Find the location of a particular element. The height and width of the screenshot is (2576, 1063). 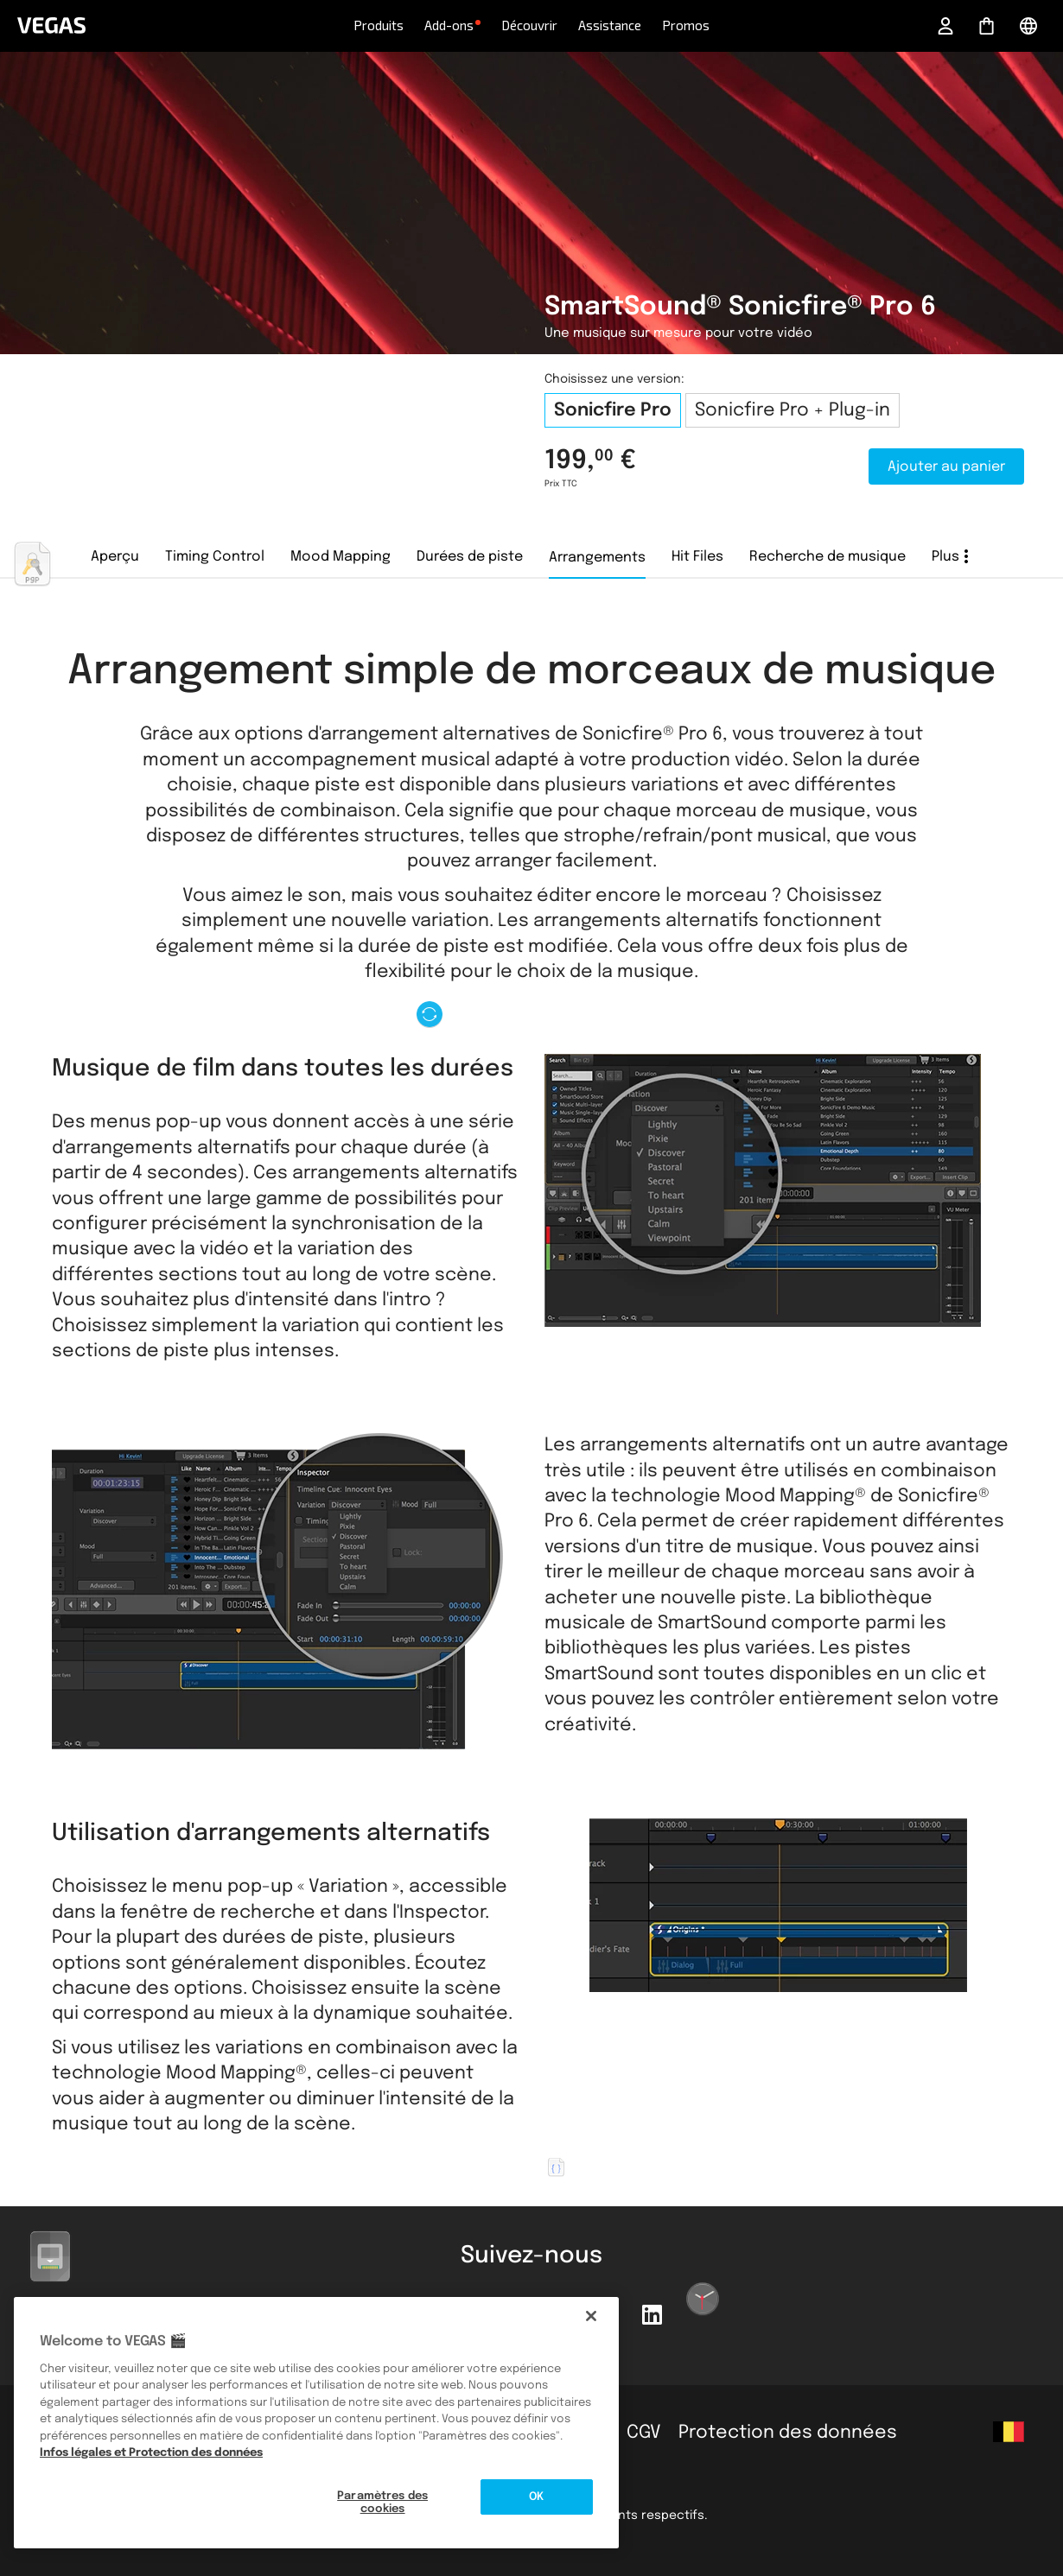

open the clocks app is located at coordinates (703, 2299).